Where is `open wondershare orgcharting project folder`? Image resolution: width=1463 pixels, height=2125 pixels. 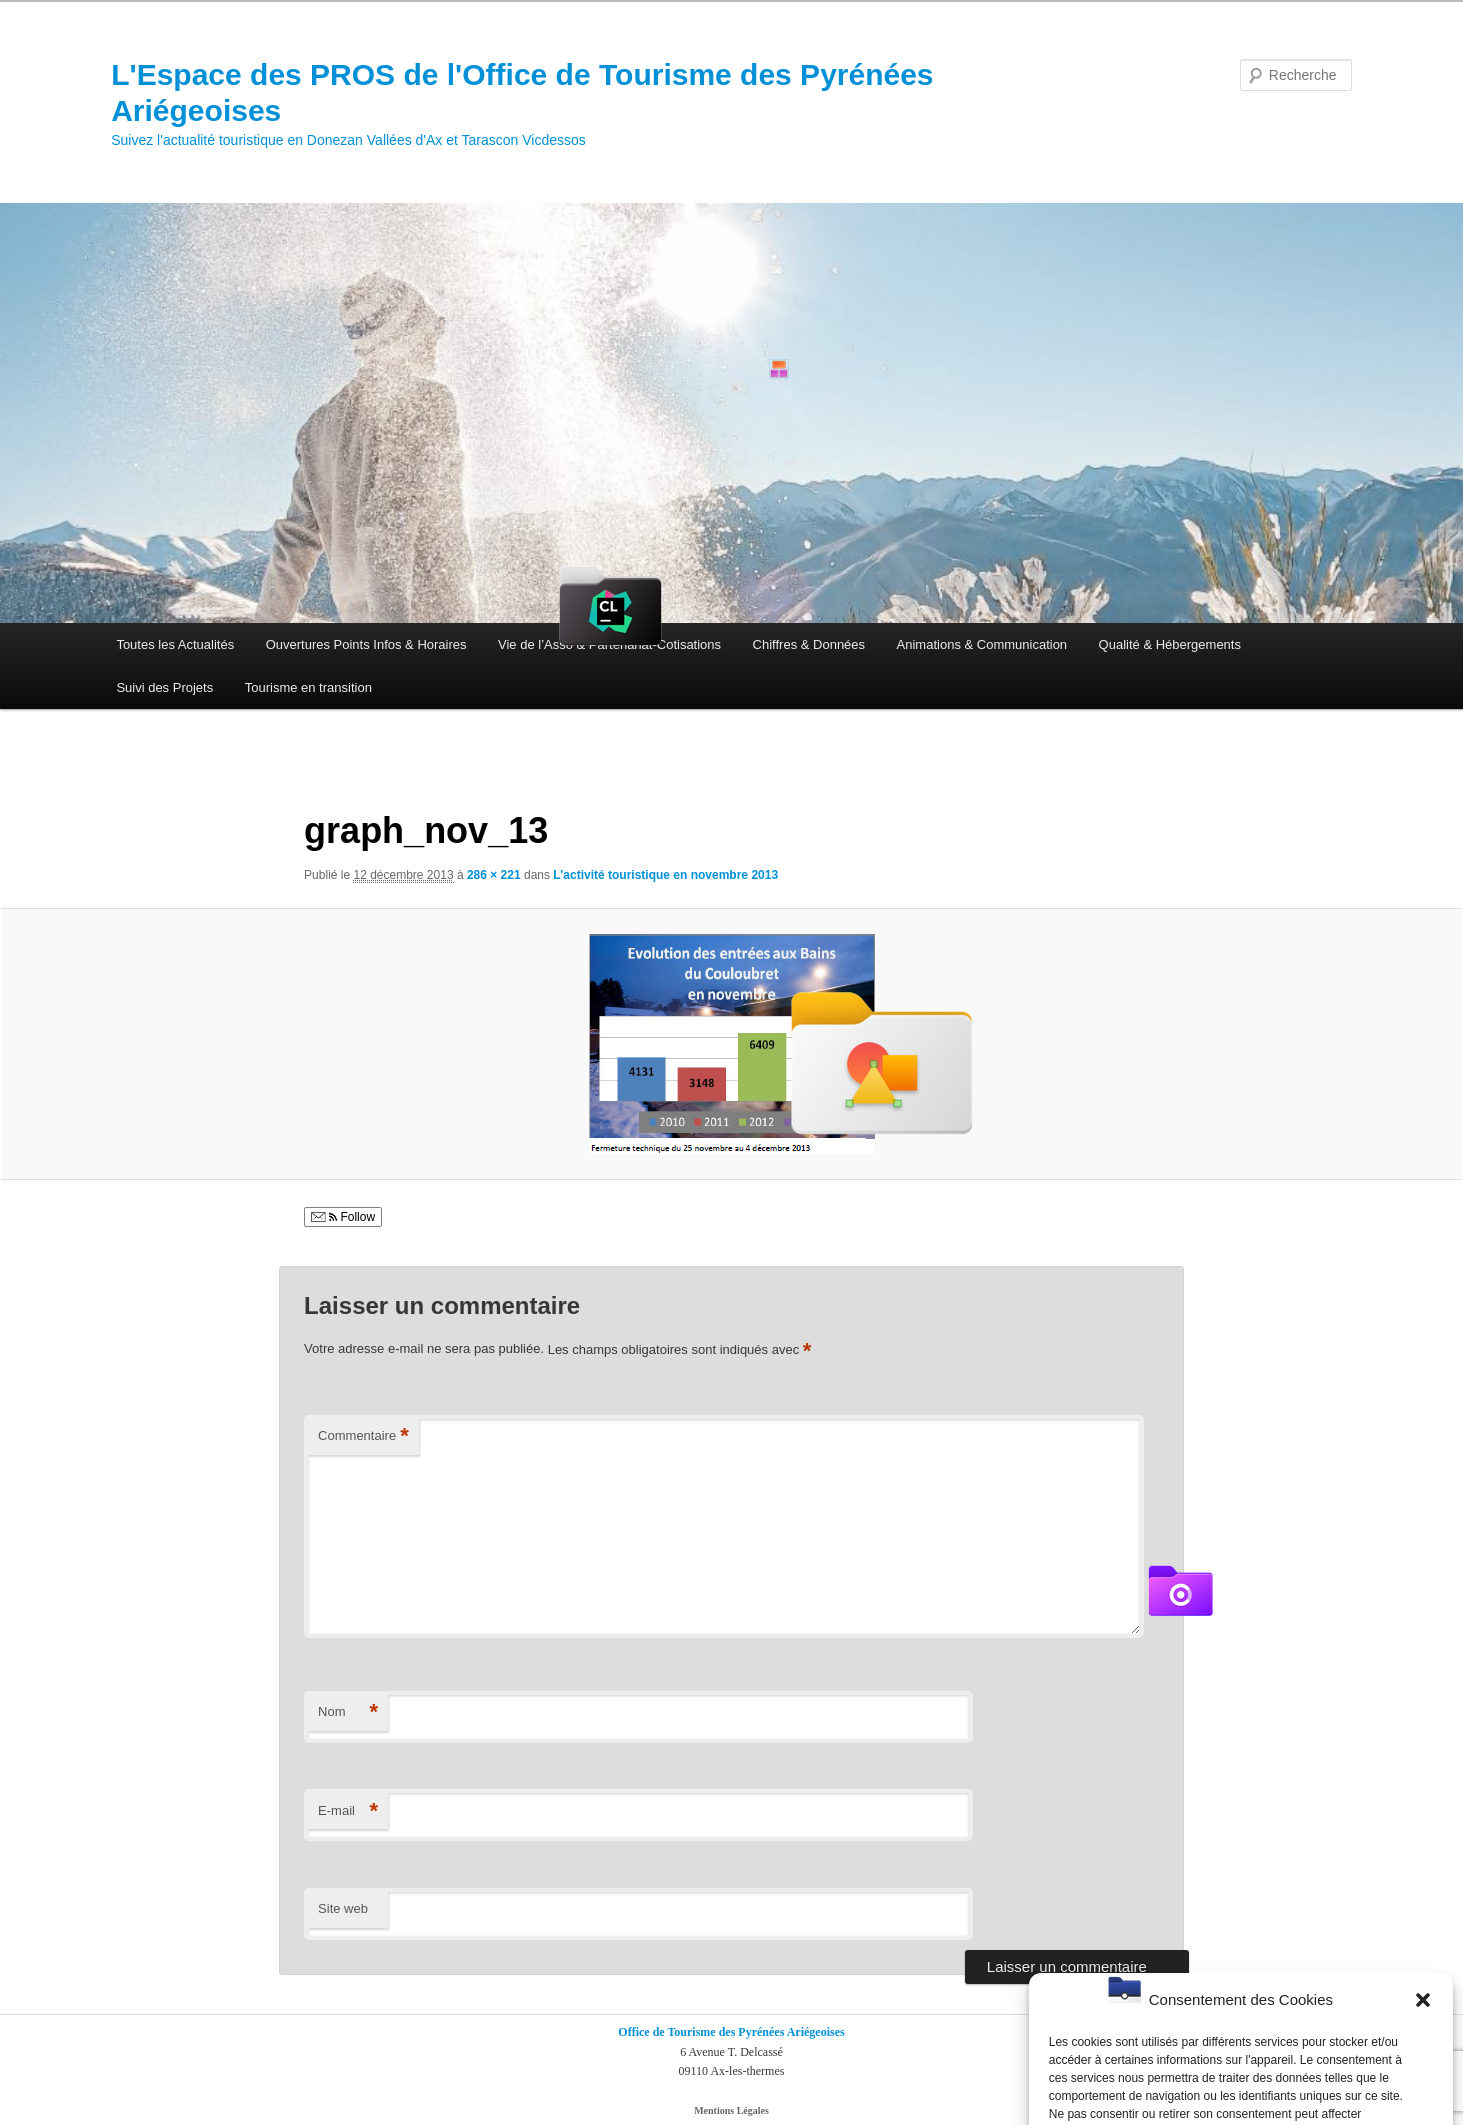 open wondershare orgcharting project folder is located at coordinates (1180, 1592).